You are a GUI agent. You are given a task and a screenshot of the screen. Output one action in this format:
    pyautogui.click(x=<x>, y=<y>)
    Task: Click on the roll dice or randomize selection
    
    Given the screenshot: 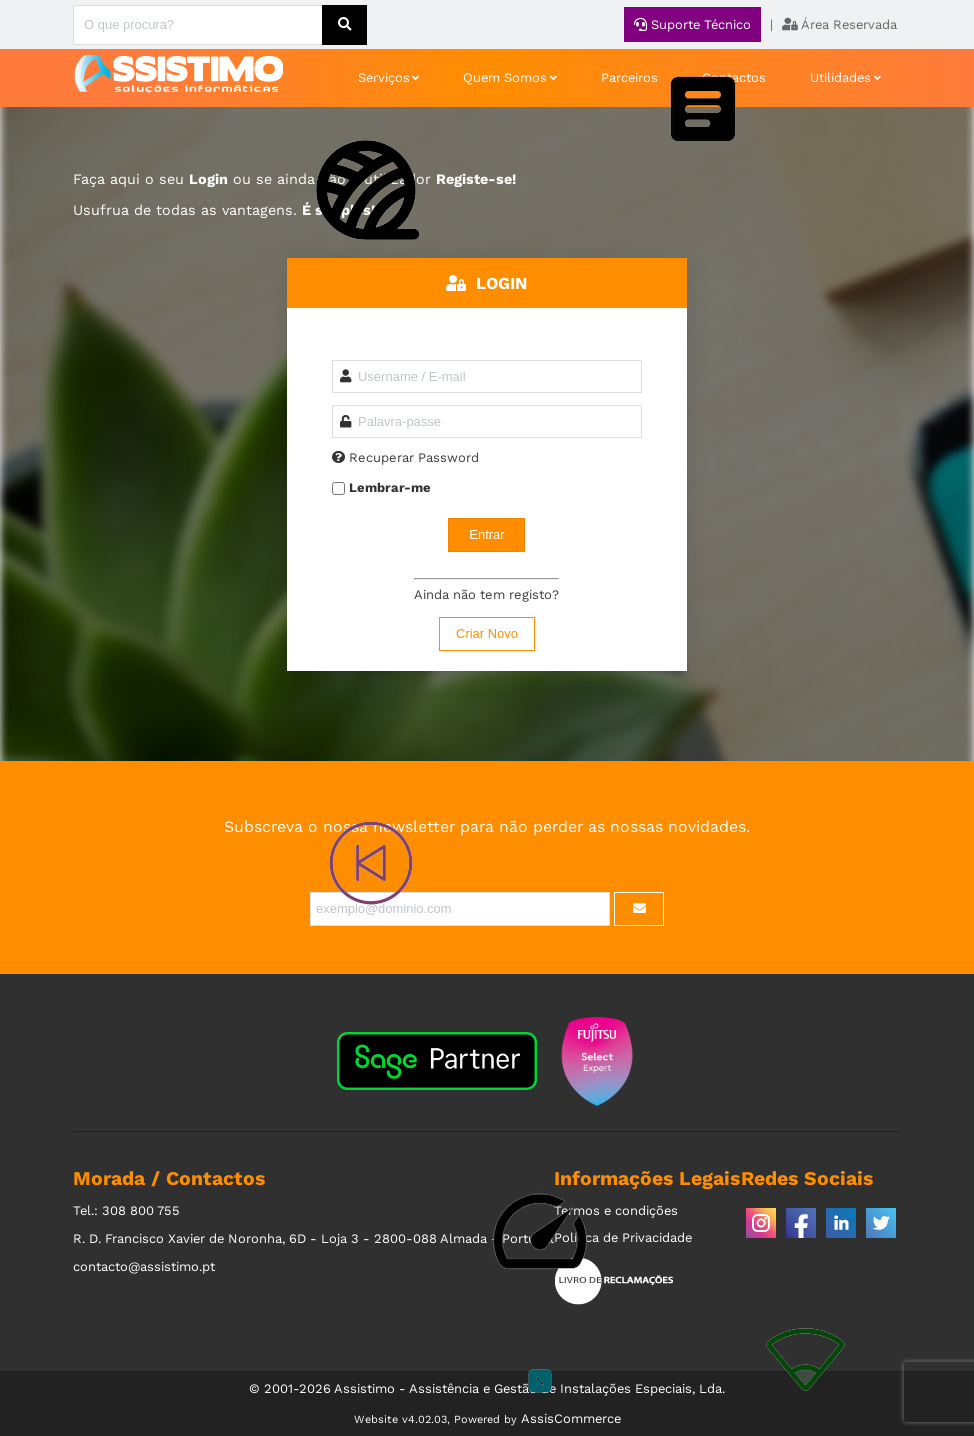 What is the action you would take?
    pyautogui.click(x=540, y=1381)
    